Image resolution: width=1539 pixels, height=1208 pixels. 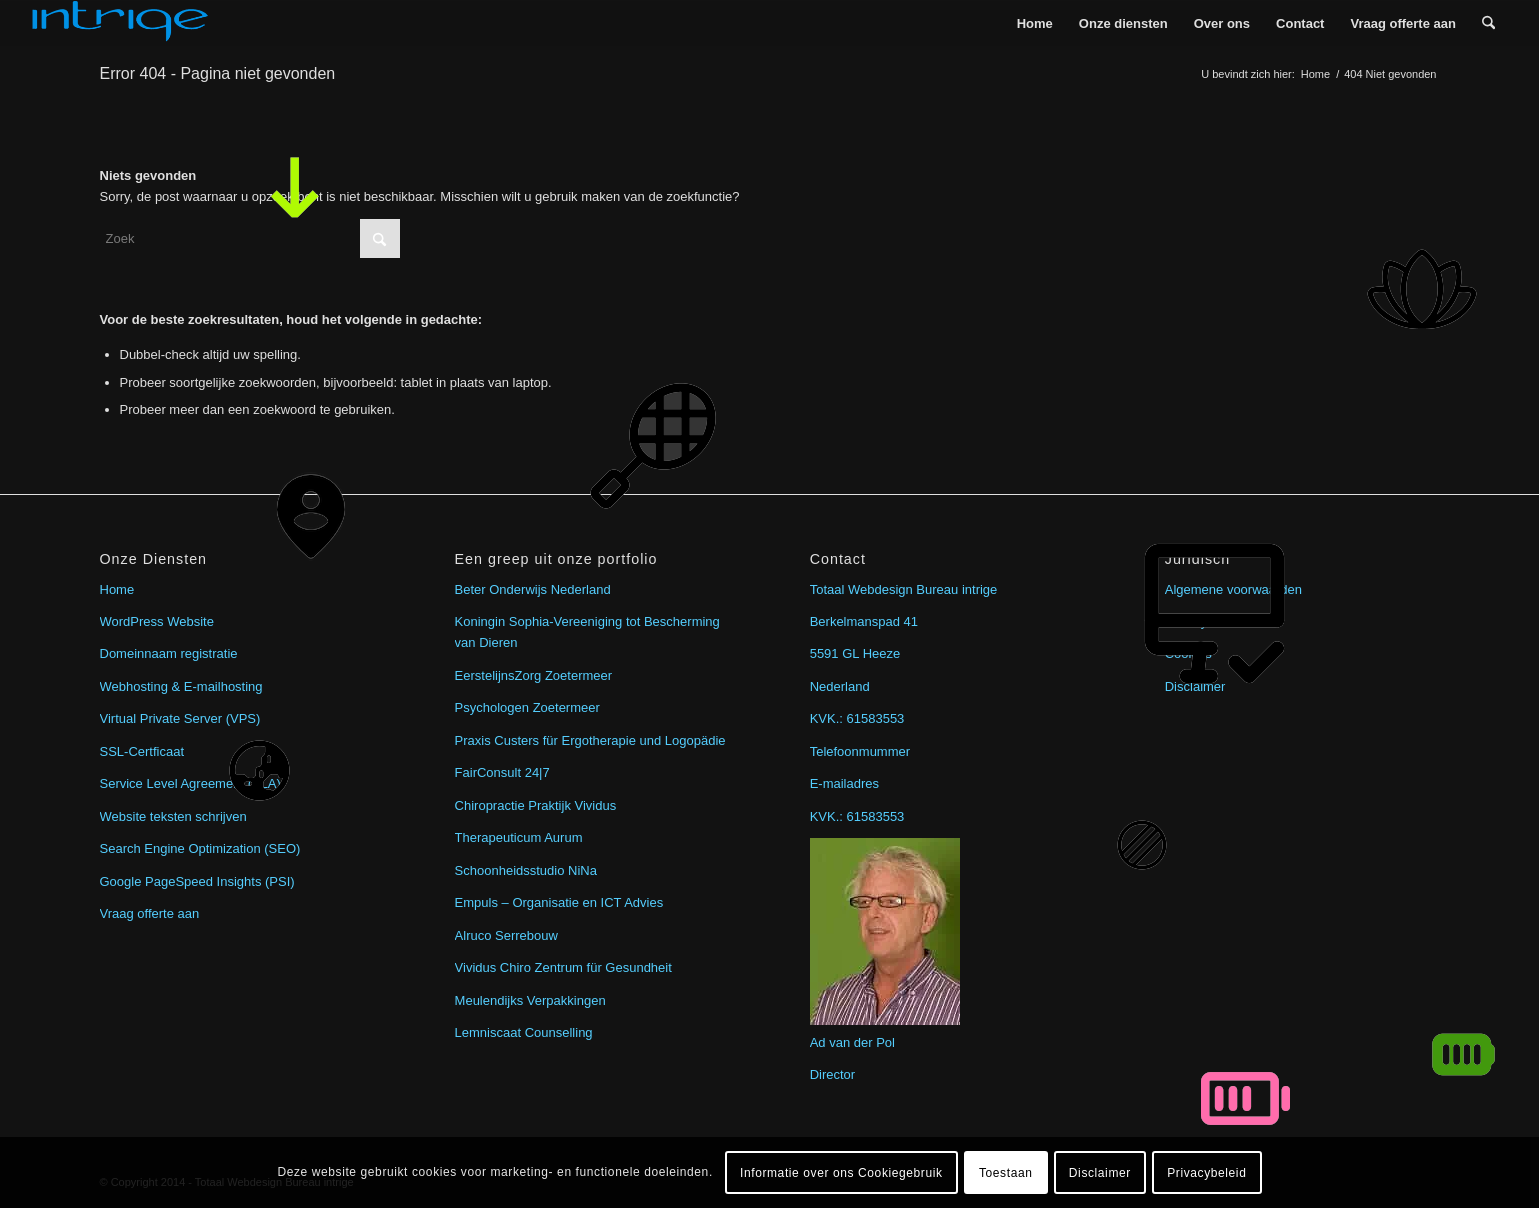 What do you see at coordinates (311, 517) in the screenshot?
I see `view a contact's location on the map` at bounding box center [311, 517].